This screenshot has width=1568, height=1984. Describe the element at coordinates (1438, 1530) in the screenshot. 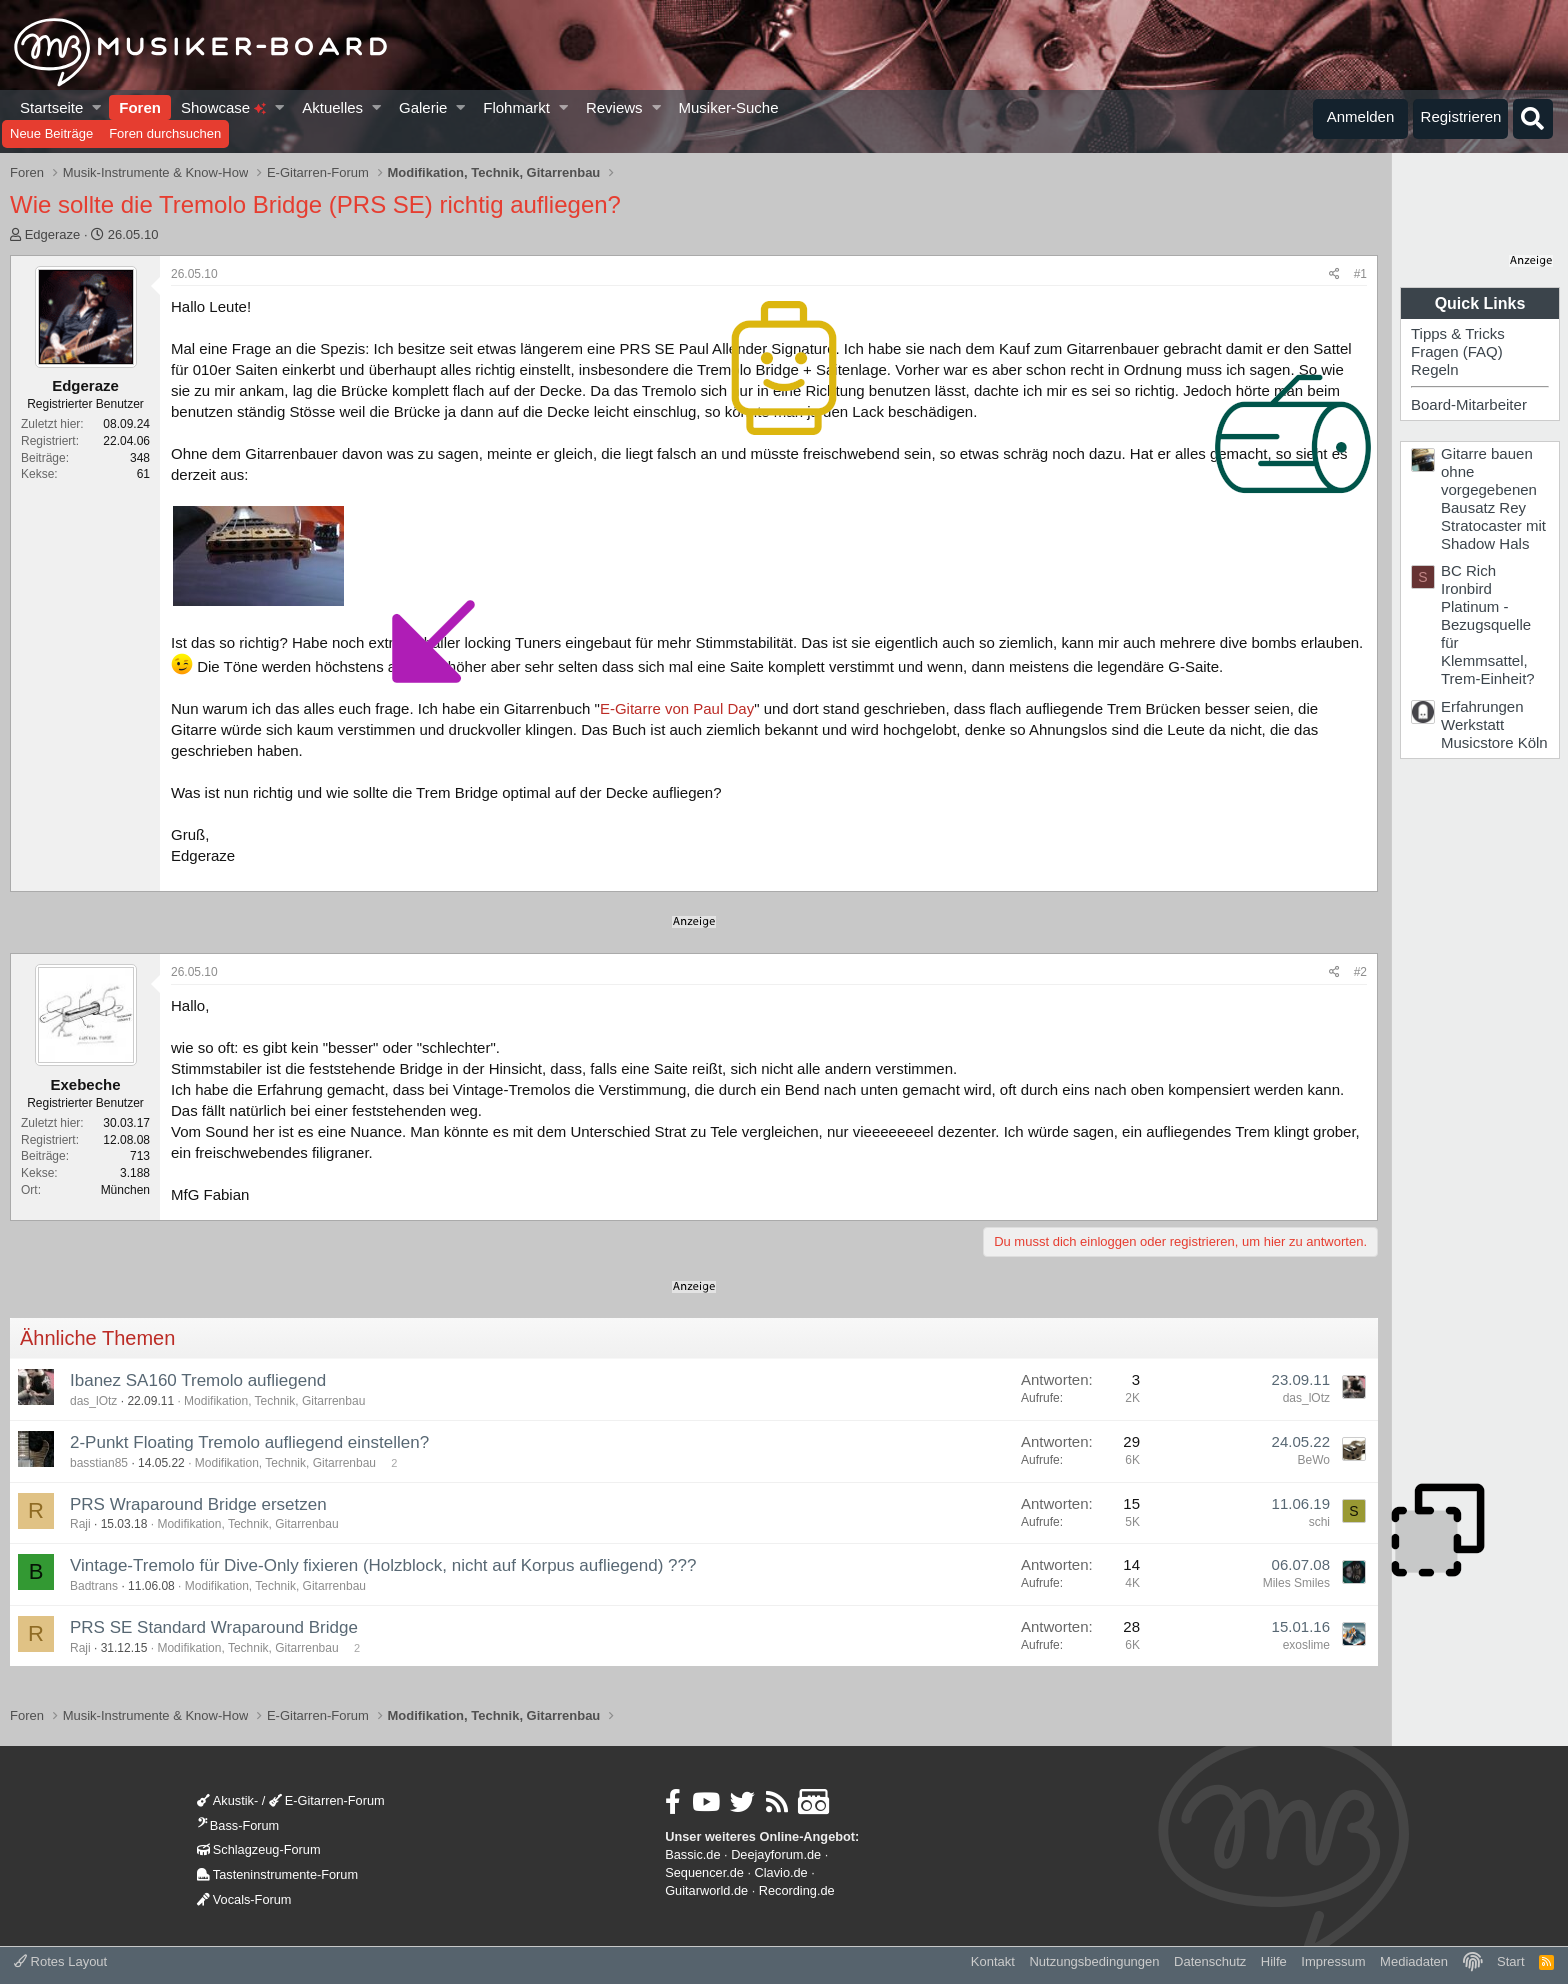

I see `bring selection to front layer` at that location.